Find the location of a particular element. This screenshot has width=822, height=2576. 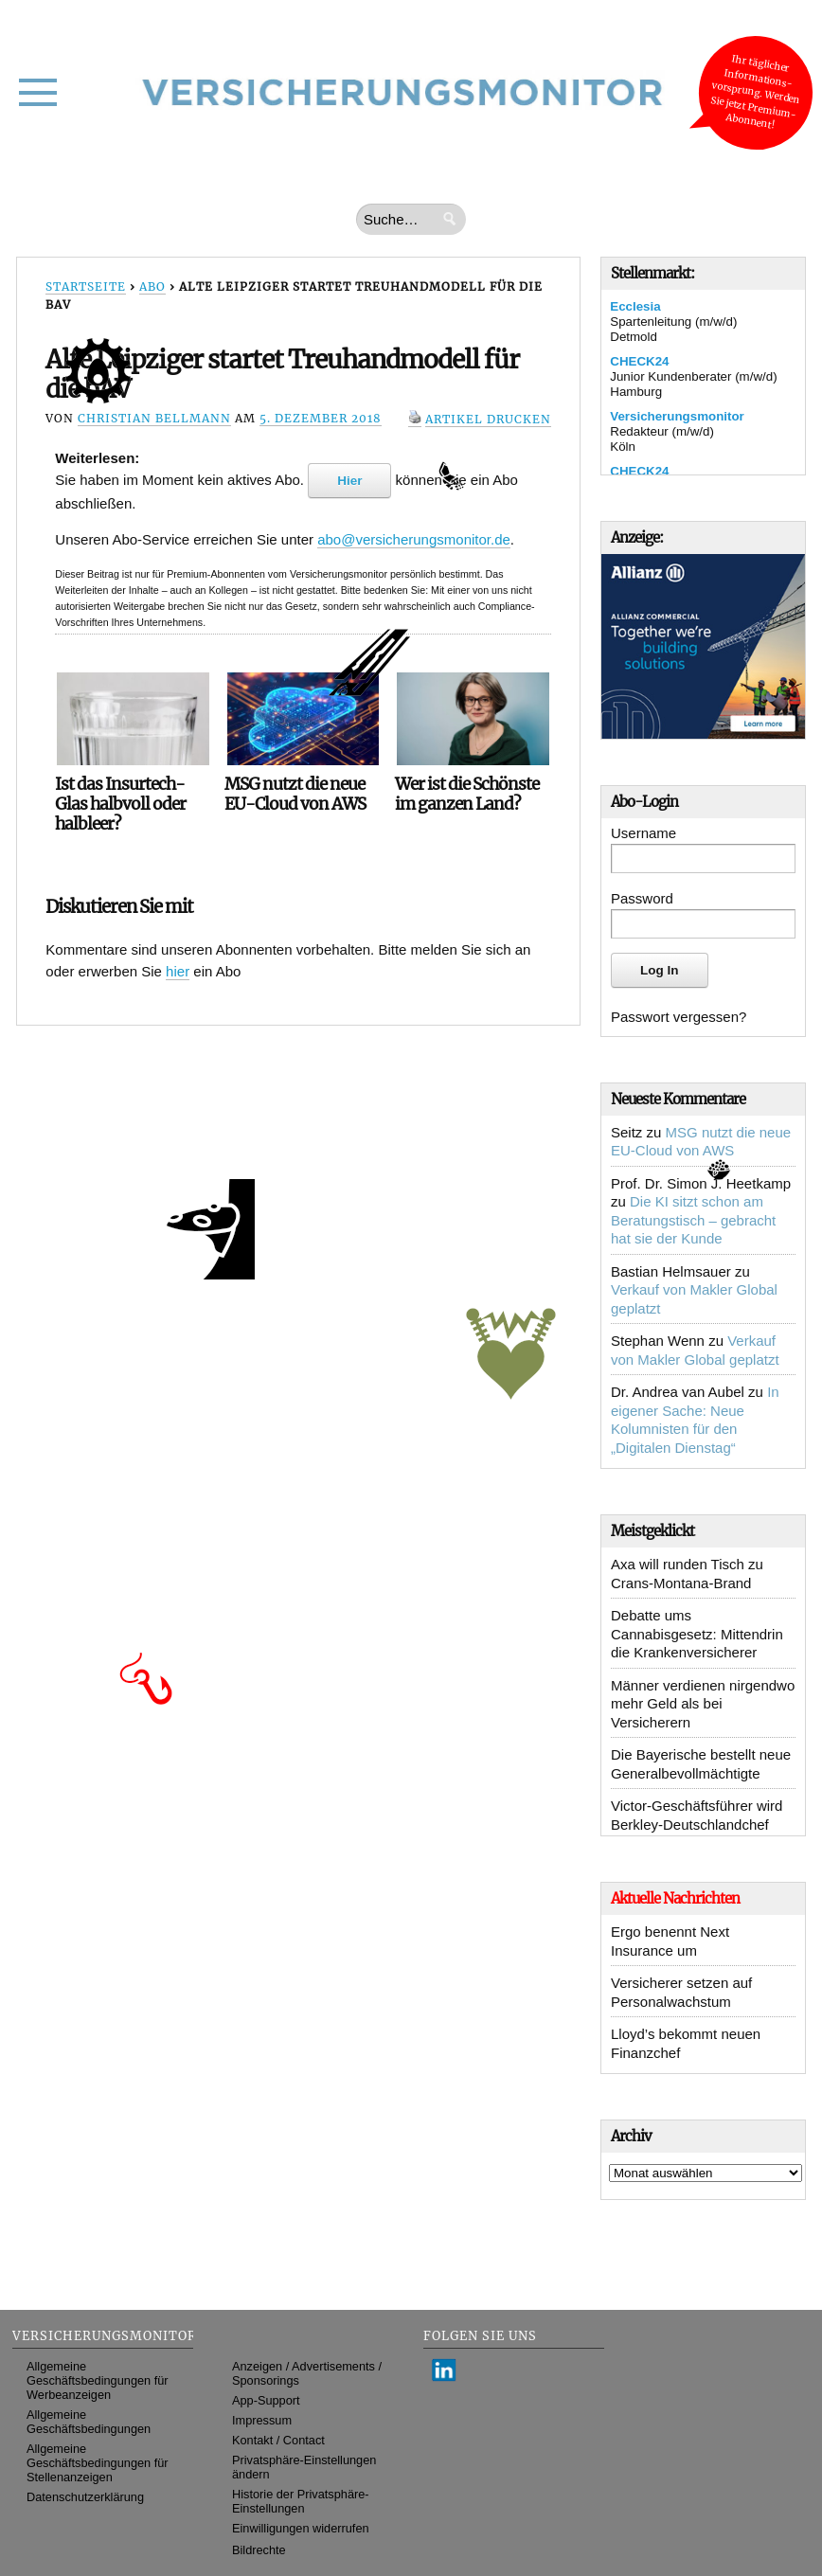

indicates a foraging or mushroom gathering activity is located at coordinates (205, 1229).